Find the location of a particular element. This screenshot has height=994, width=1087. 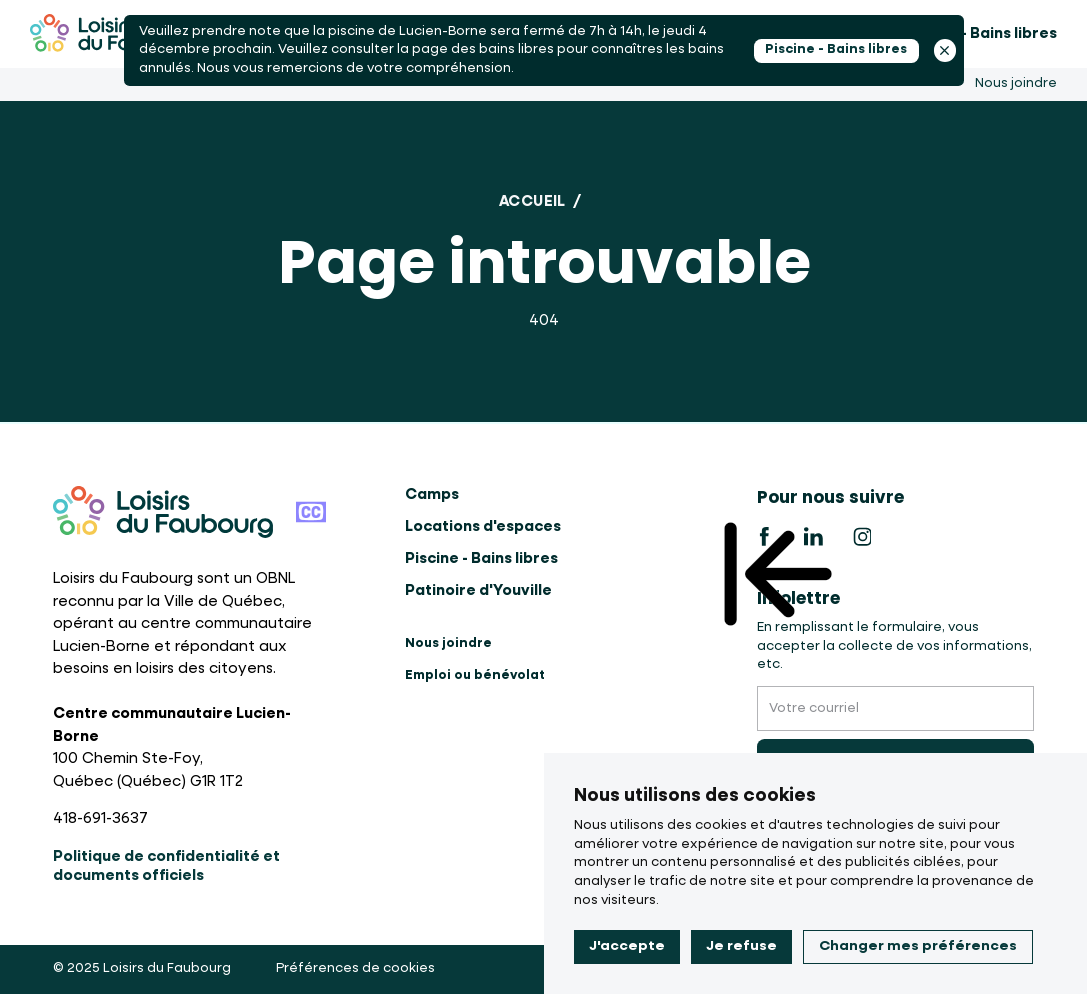

enable closed captioning for video content is located at coordinates (311, 512).